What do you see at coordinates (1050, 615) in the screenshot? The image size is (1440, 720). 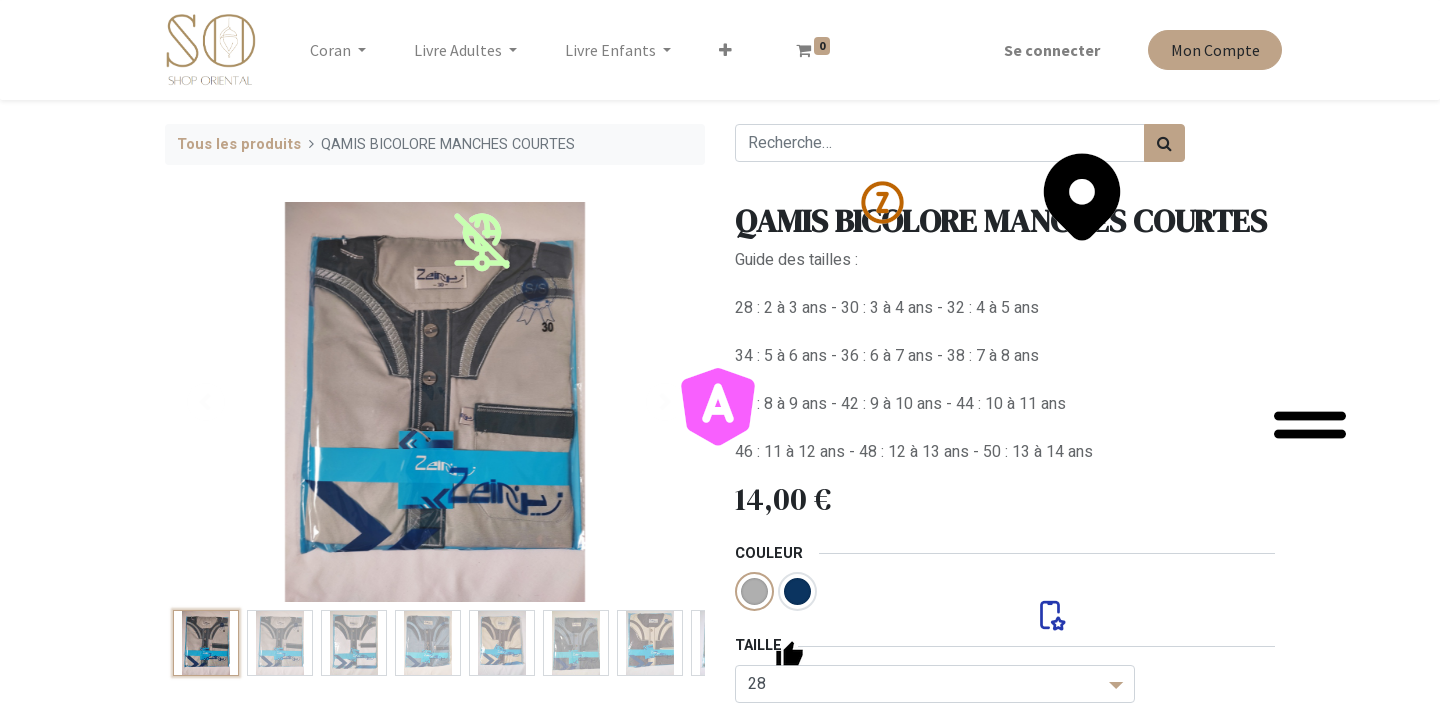 I see `mark device as favorite` at bounding box center [1050, 615].